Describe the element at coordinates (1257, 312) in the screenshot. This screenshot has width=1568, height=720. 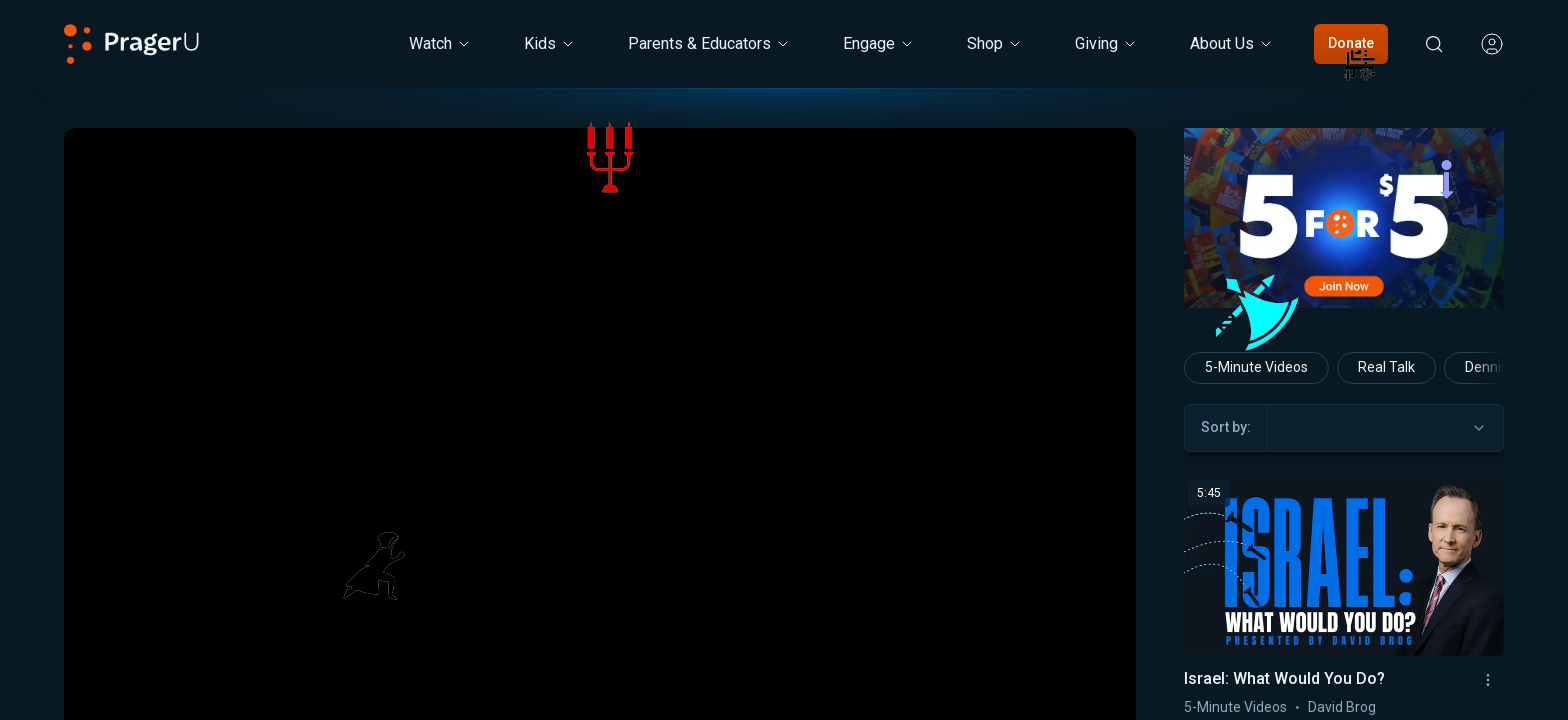
I see `select halberd weapon in game inventory` at that location.